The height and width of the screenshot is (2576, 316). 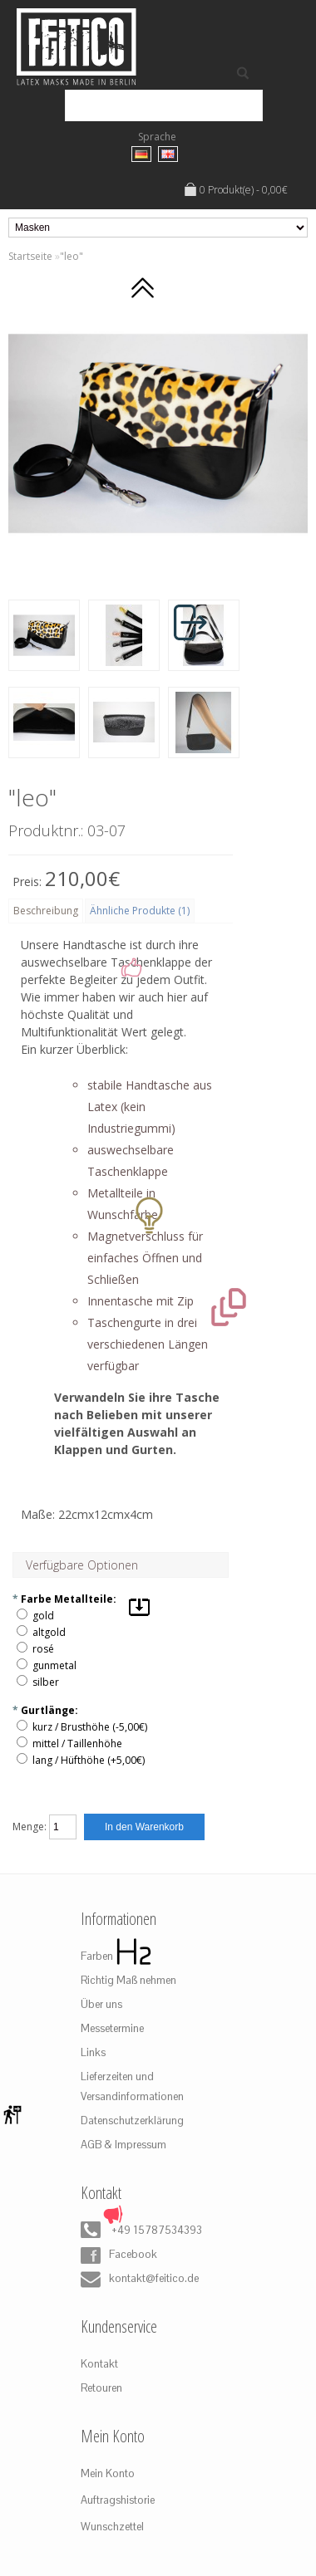 I want to click on view stacked or grouped files, so click(x=229, y=1307).